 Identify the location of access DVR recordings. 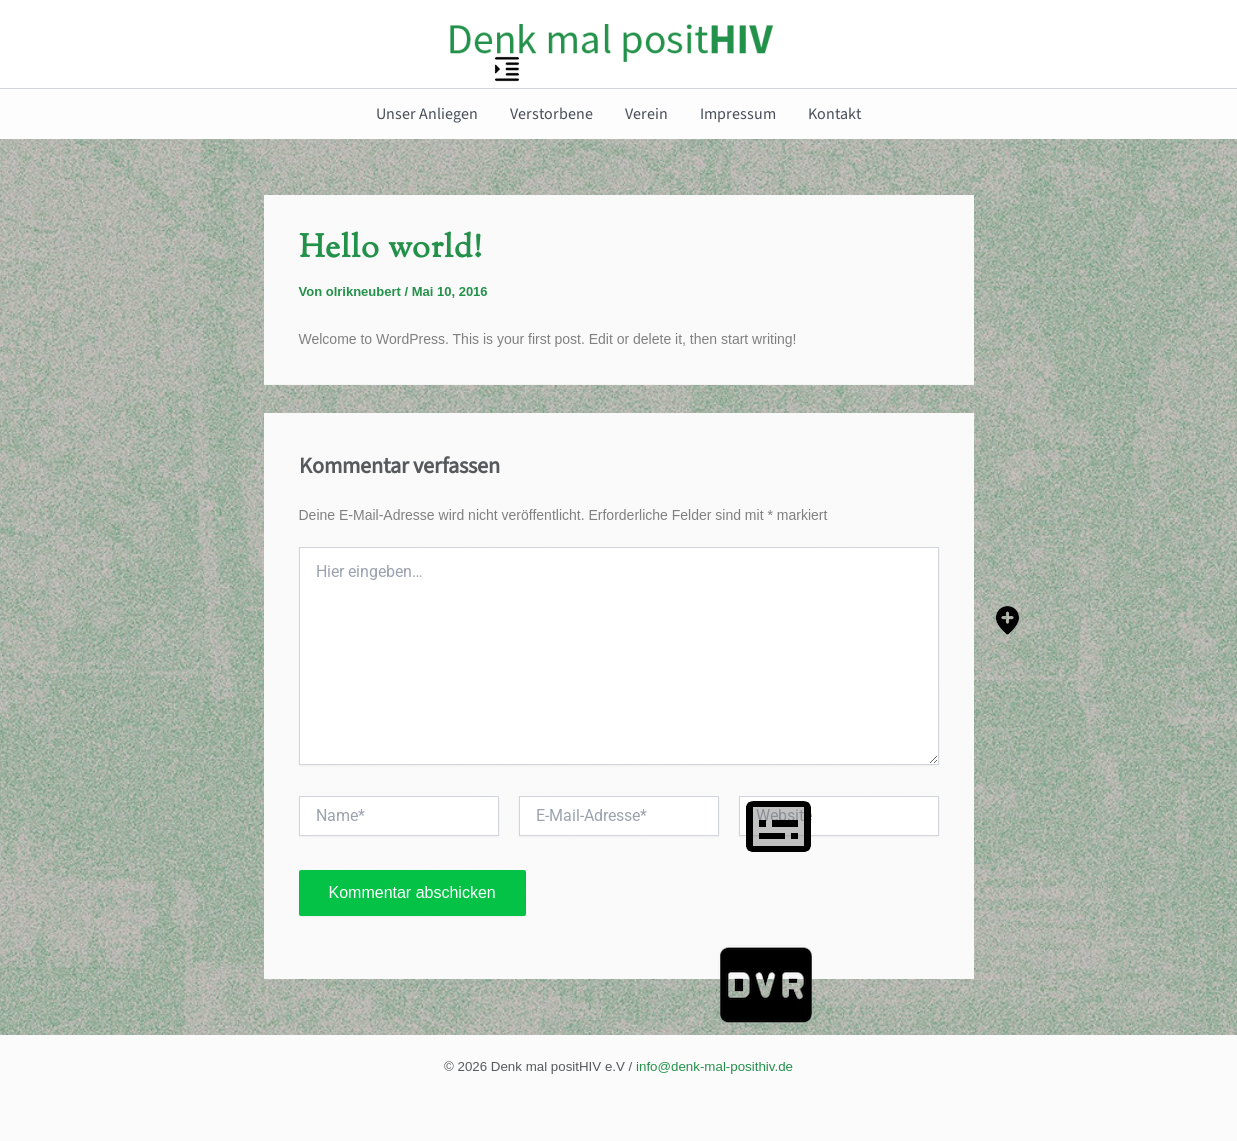
(766, 985).